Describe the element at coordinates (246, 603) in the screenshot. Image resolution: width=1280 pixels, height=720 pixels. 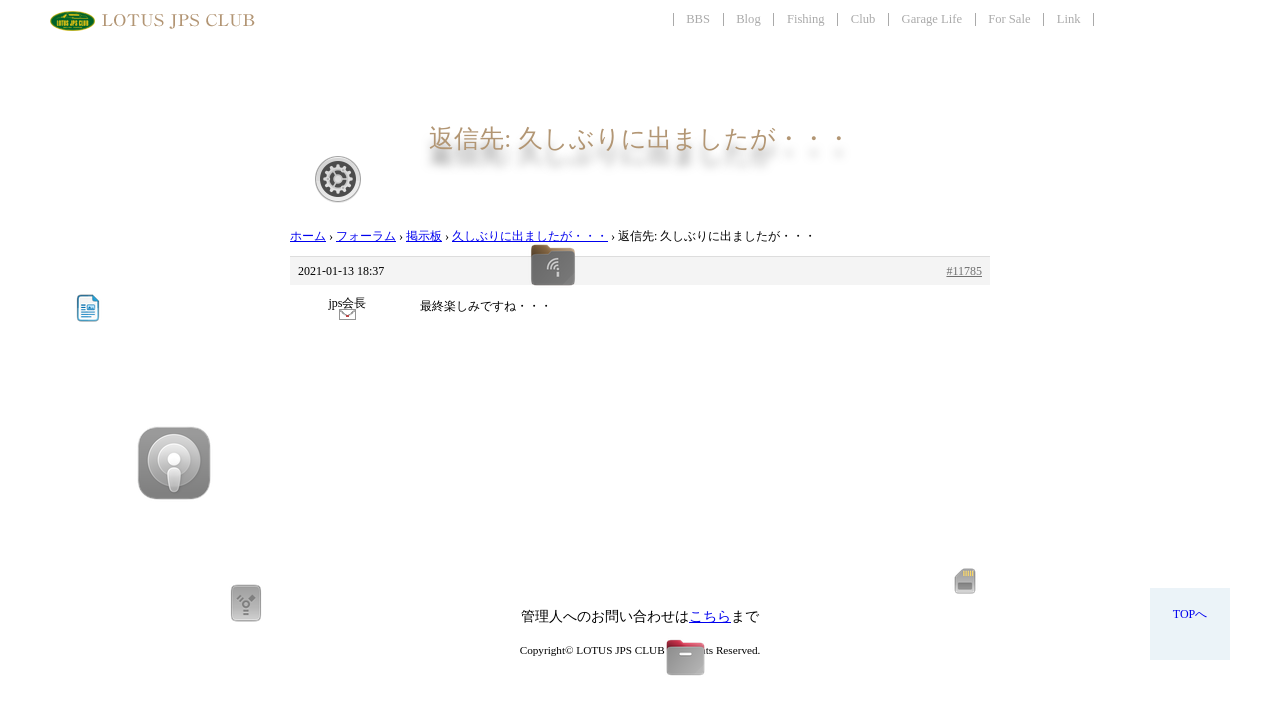
I see `access firewire external hard drive` at that location.